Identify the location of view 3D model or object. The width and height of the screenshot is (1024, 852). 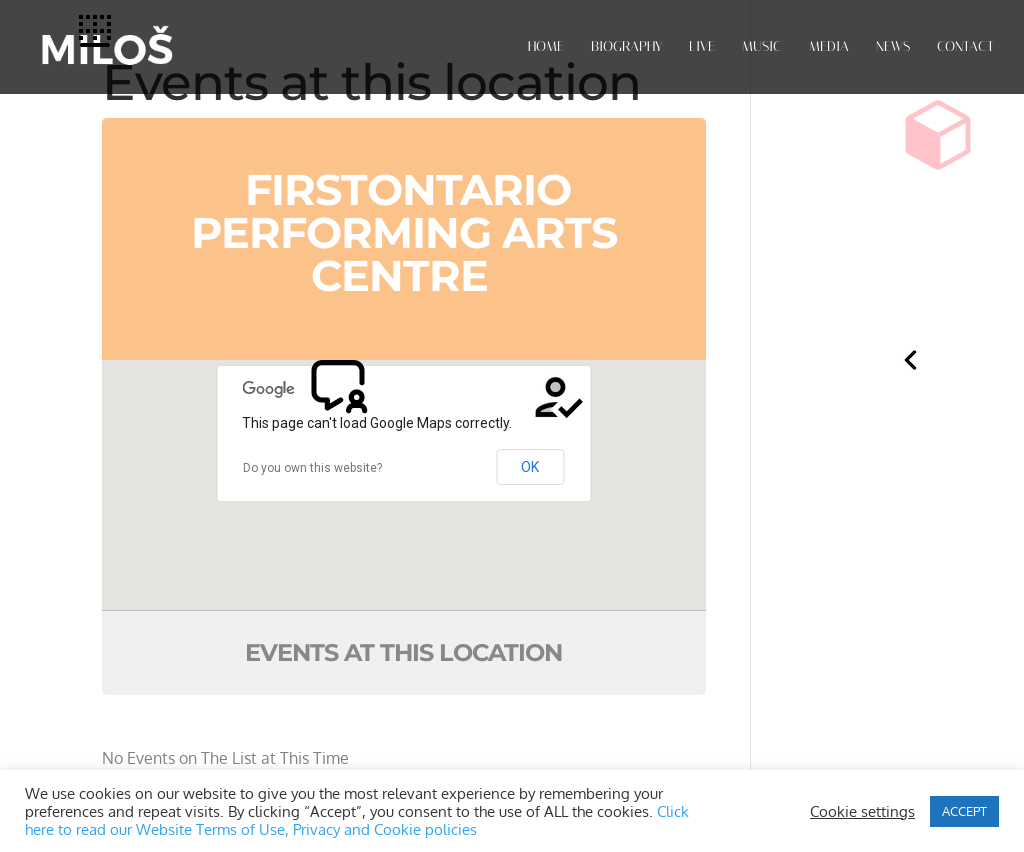
(938, 135).